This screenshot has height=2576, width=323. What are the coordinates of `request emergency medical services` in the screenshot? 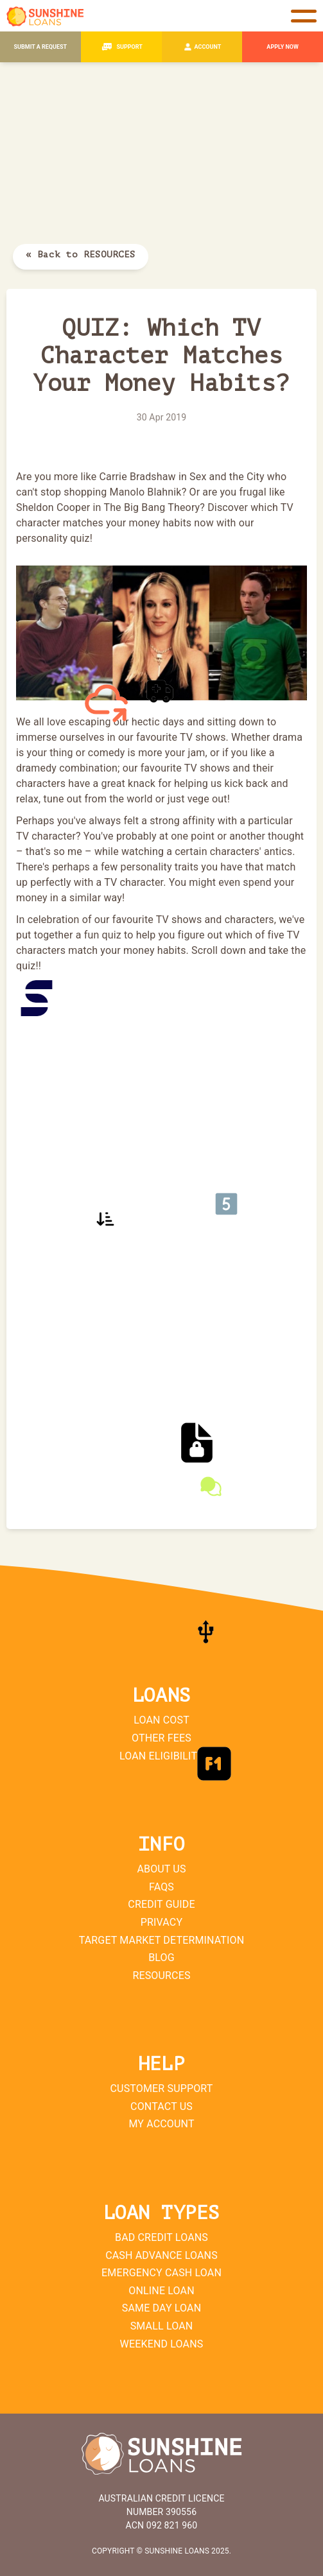 It's located at (160, 691).